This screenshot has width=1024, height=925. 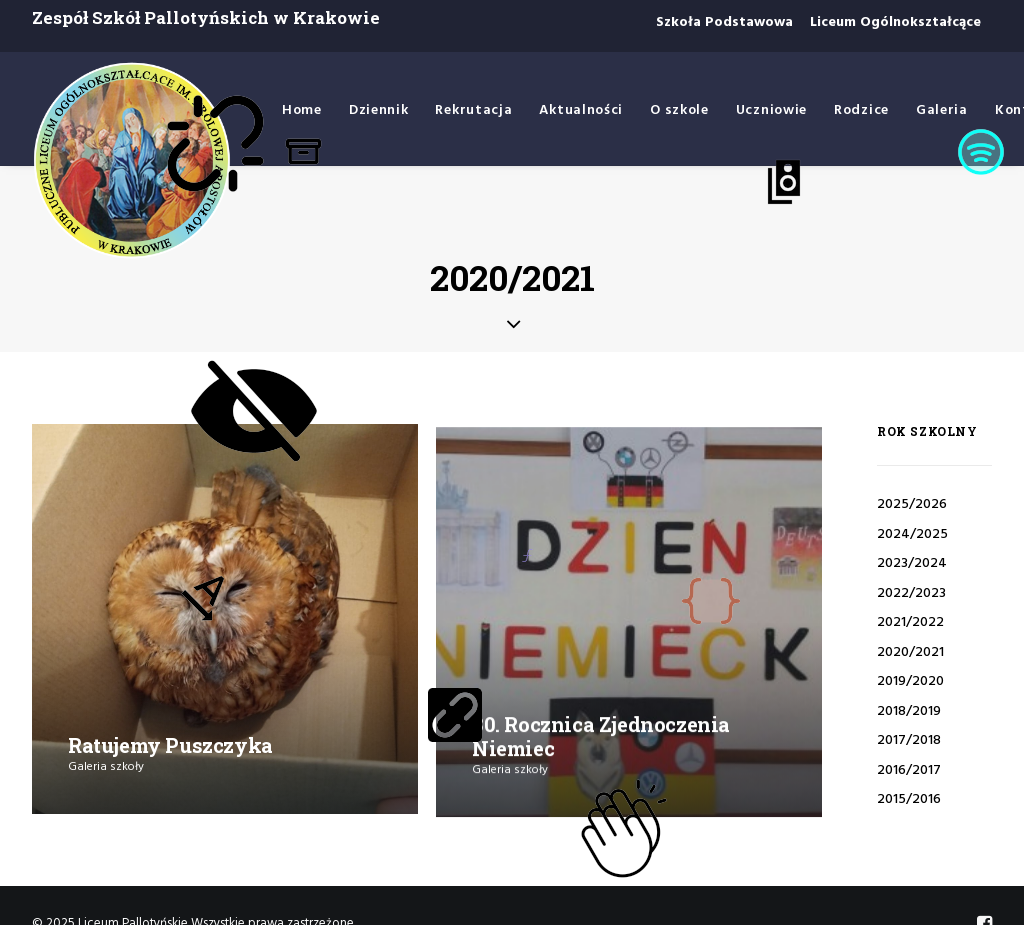 What do you see at coordinates (204, 597) in the screenshot?
I see `rotate text at a downward angle` at bounding box center [204, 597].